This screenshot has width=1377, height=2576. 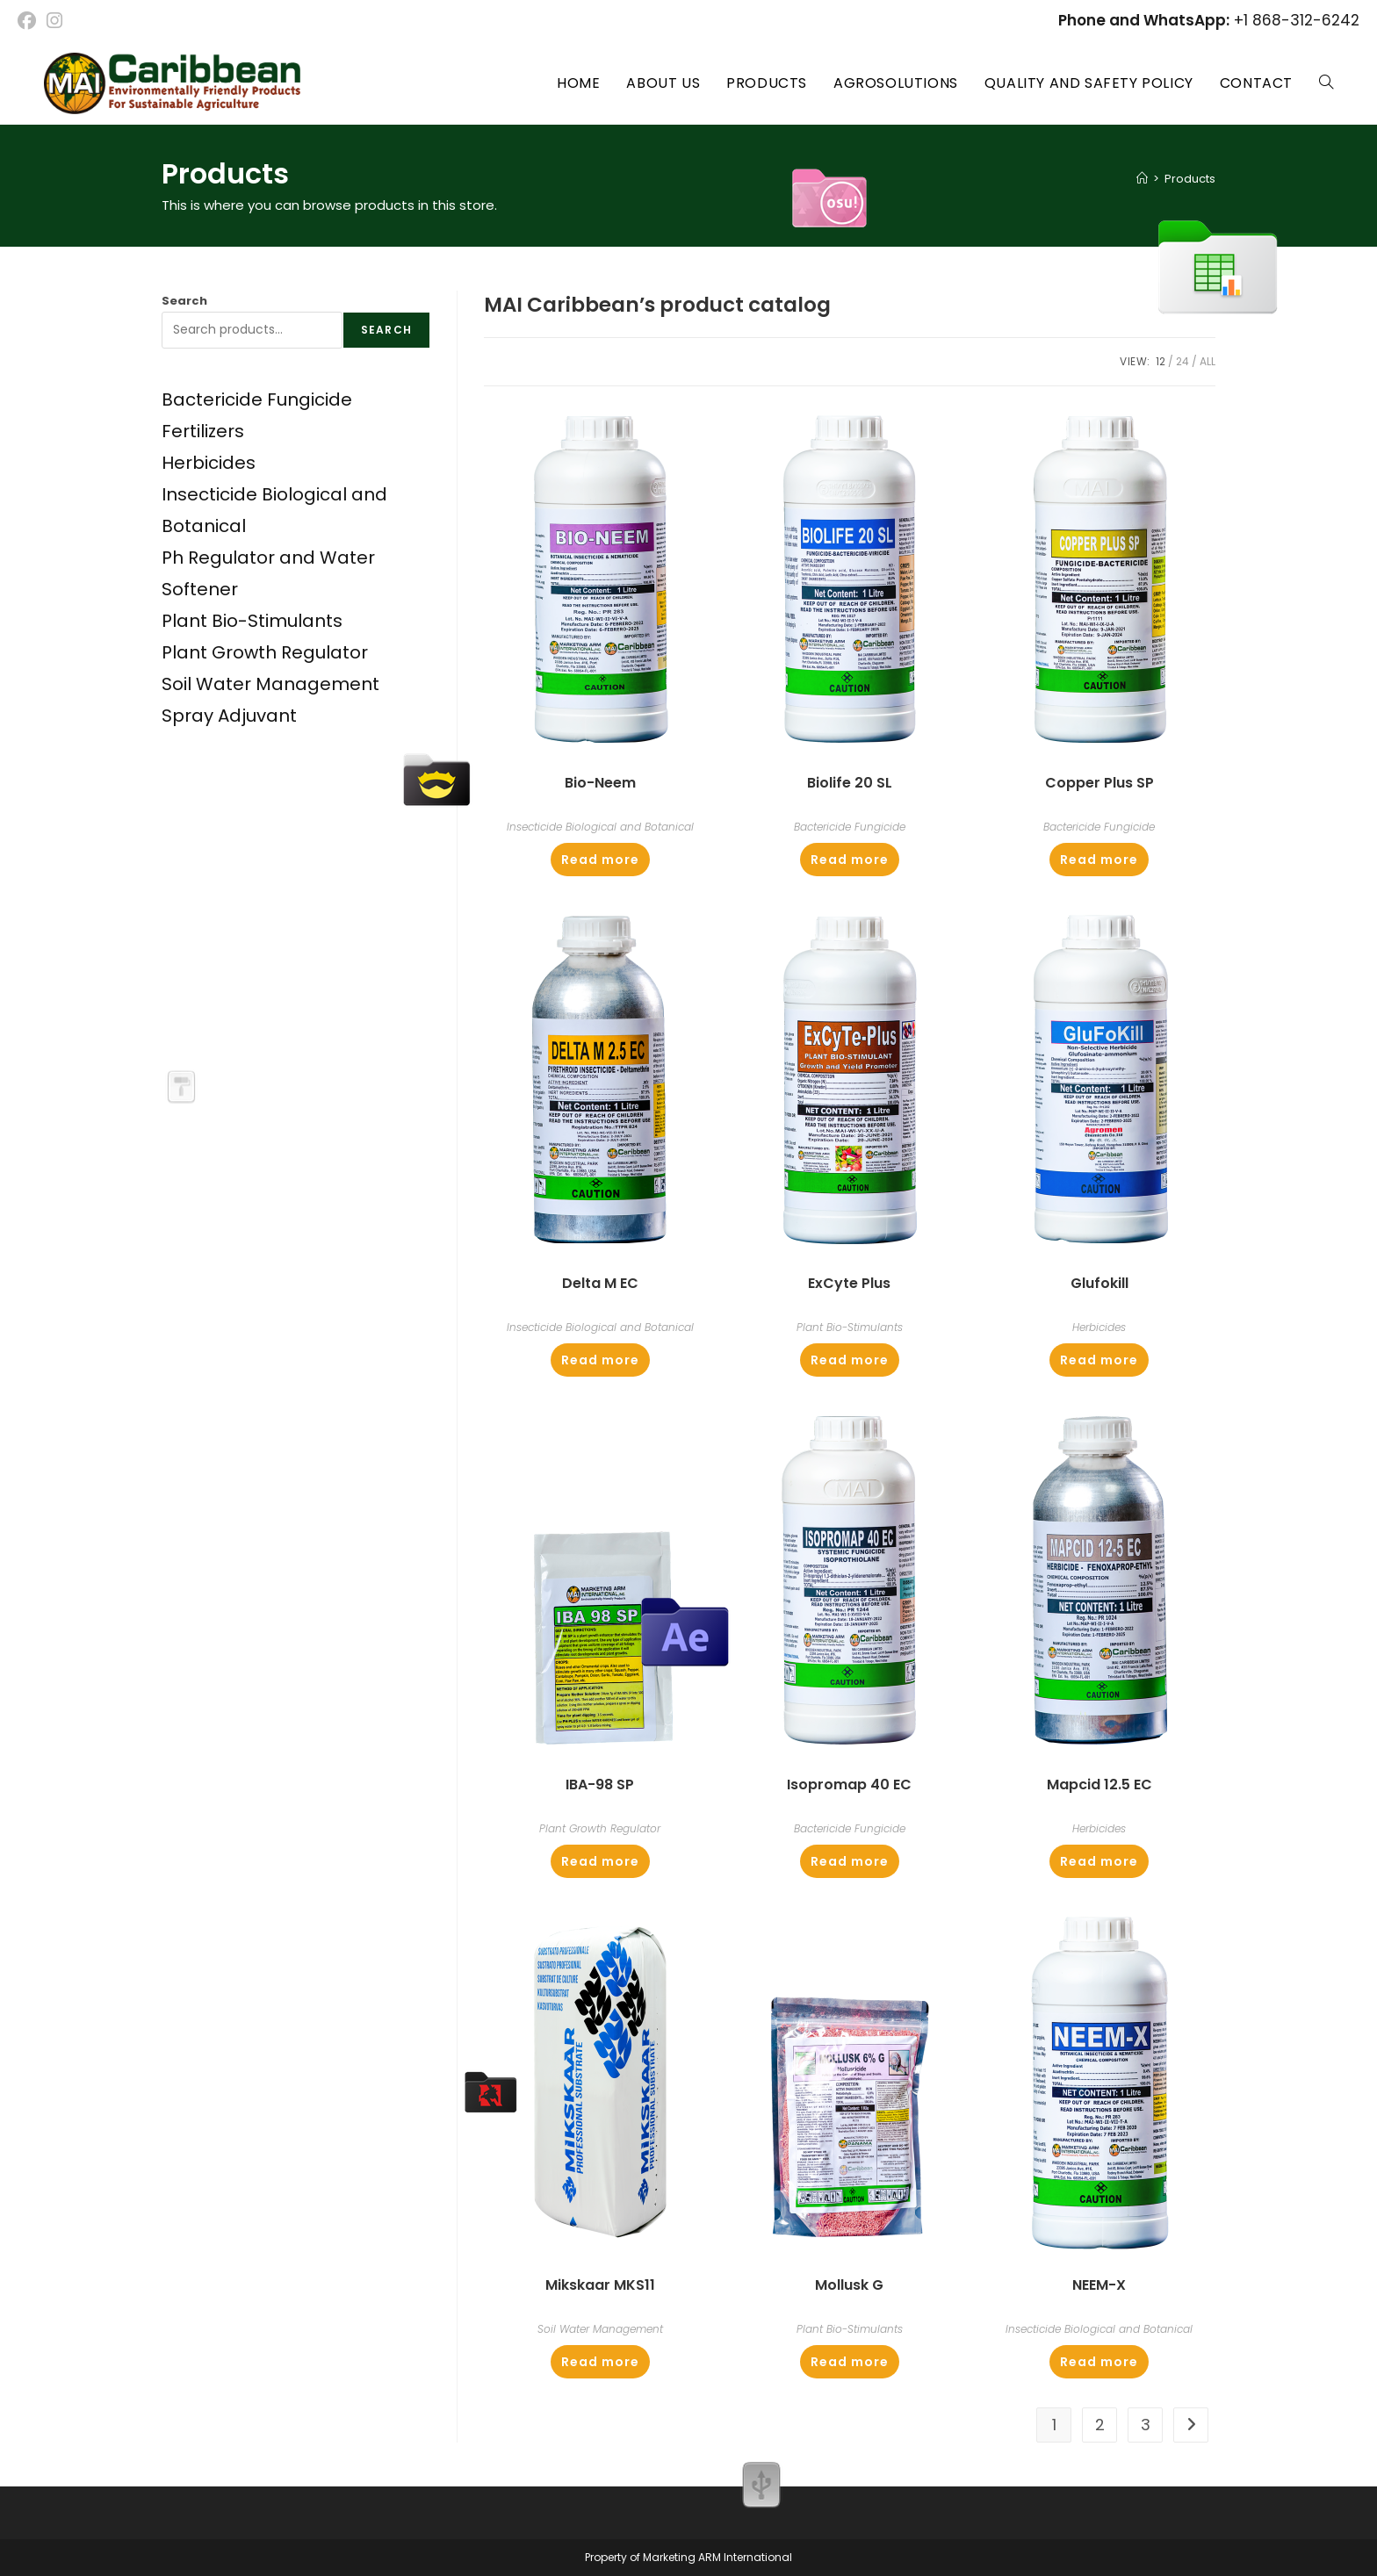 What do you see at coordinates (181, 1086) in the screenshot?
I see `a theme or appearance customization file` at bounding box center [181, 1086].